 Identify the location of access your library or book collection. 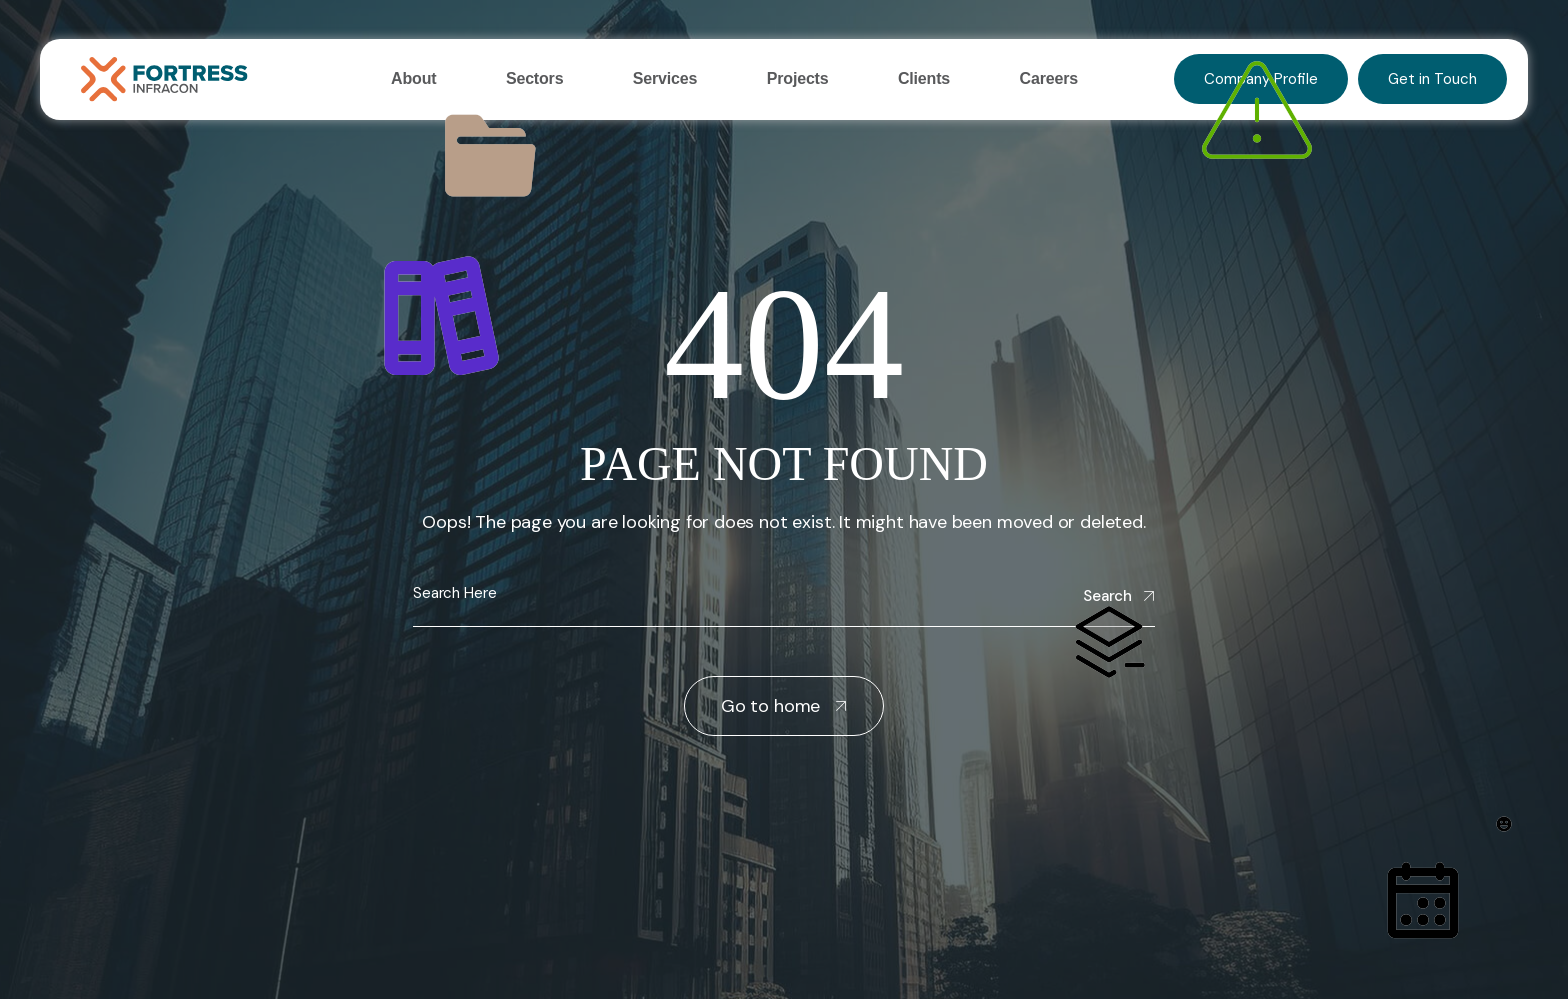
(437, 318).